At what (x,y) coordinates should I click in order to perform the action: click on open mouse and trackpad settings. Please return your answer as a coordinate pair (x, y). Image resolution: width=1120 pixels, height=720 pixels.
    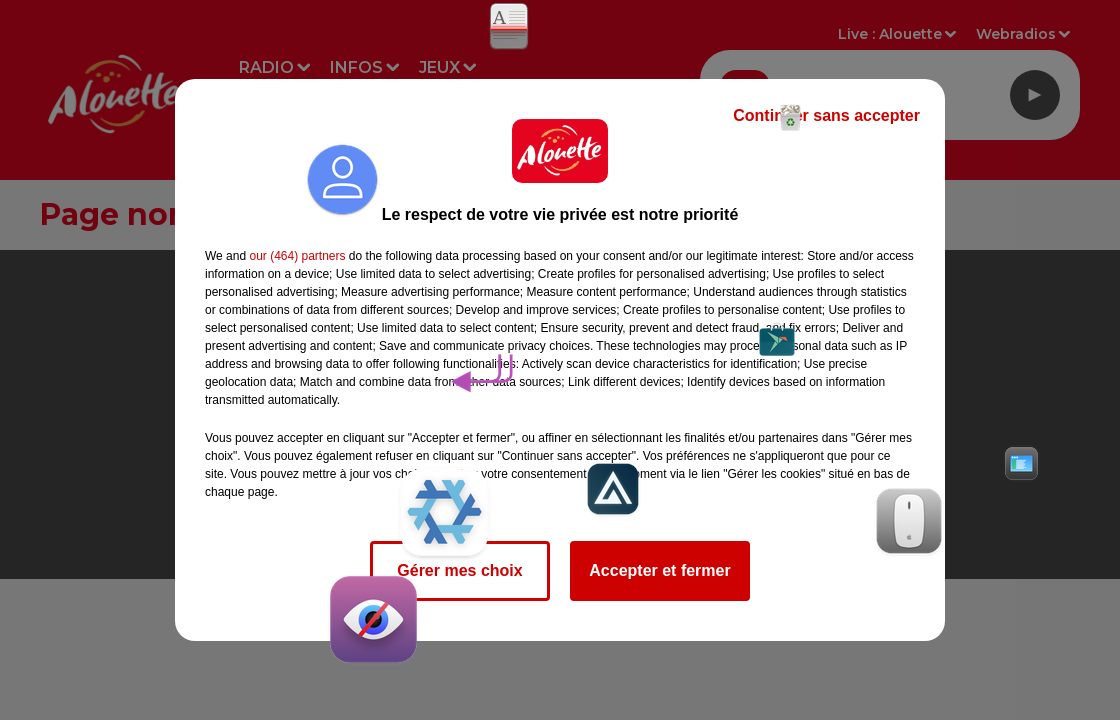
    Looking at the image, I should click on (909, 521).